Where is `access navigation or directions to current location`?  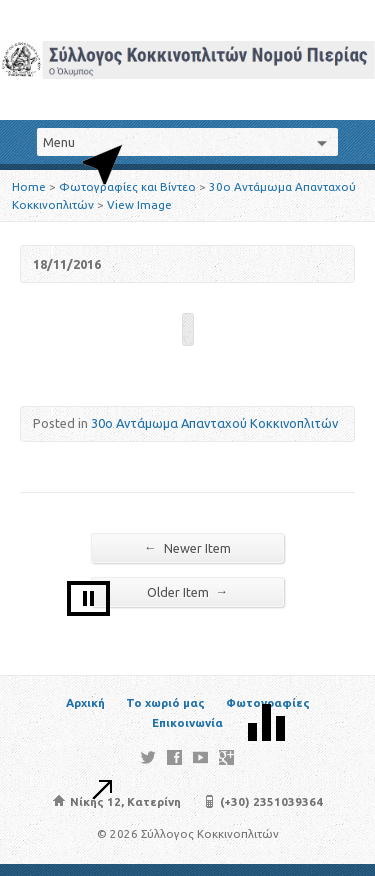 access navigation or directions to current location is located at coordinates (102, 164).